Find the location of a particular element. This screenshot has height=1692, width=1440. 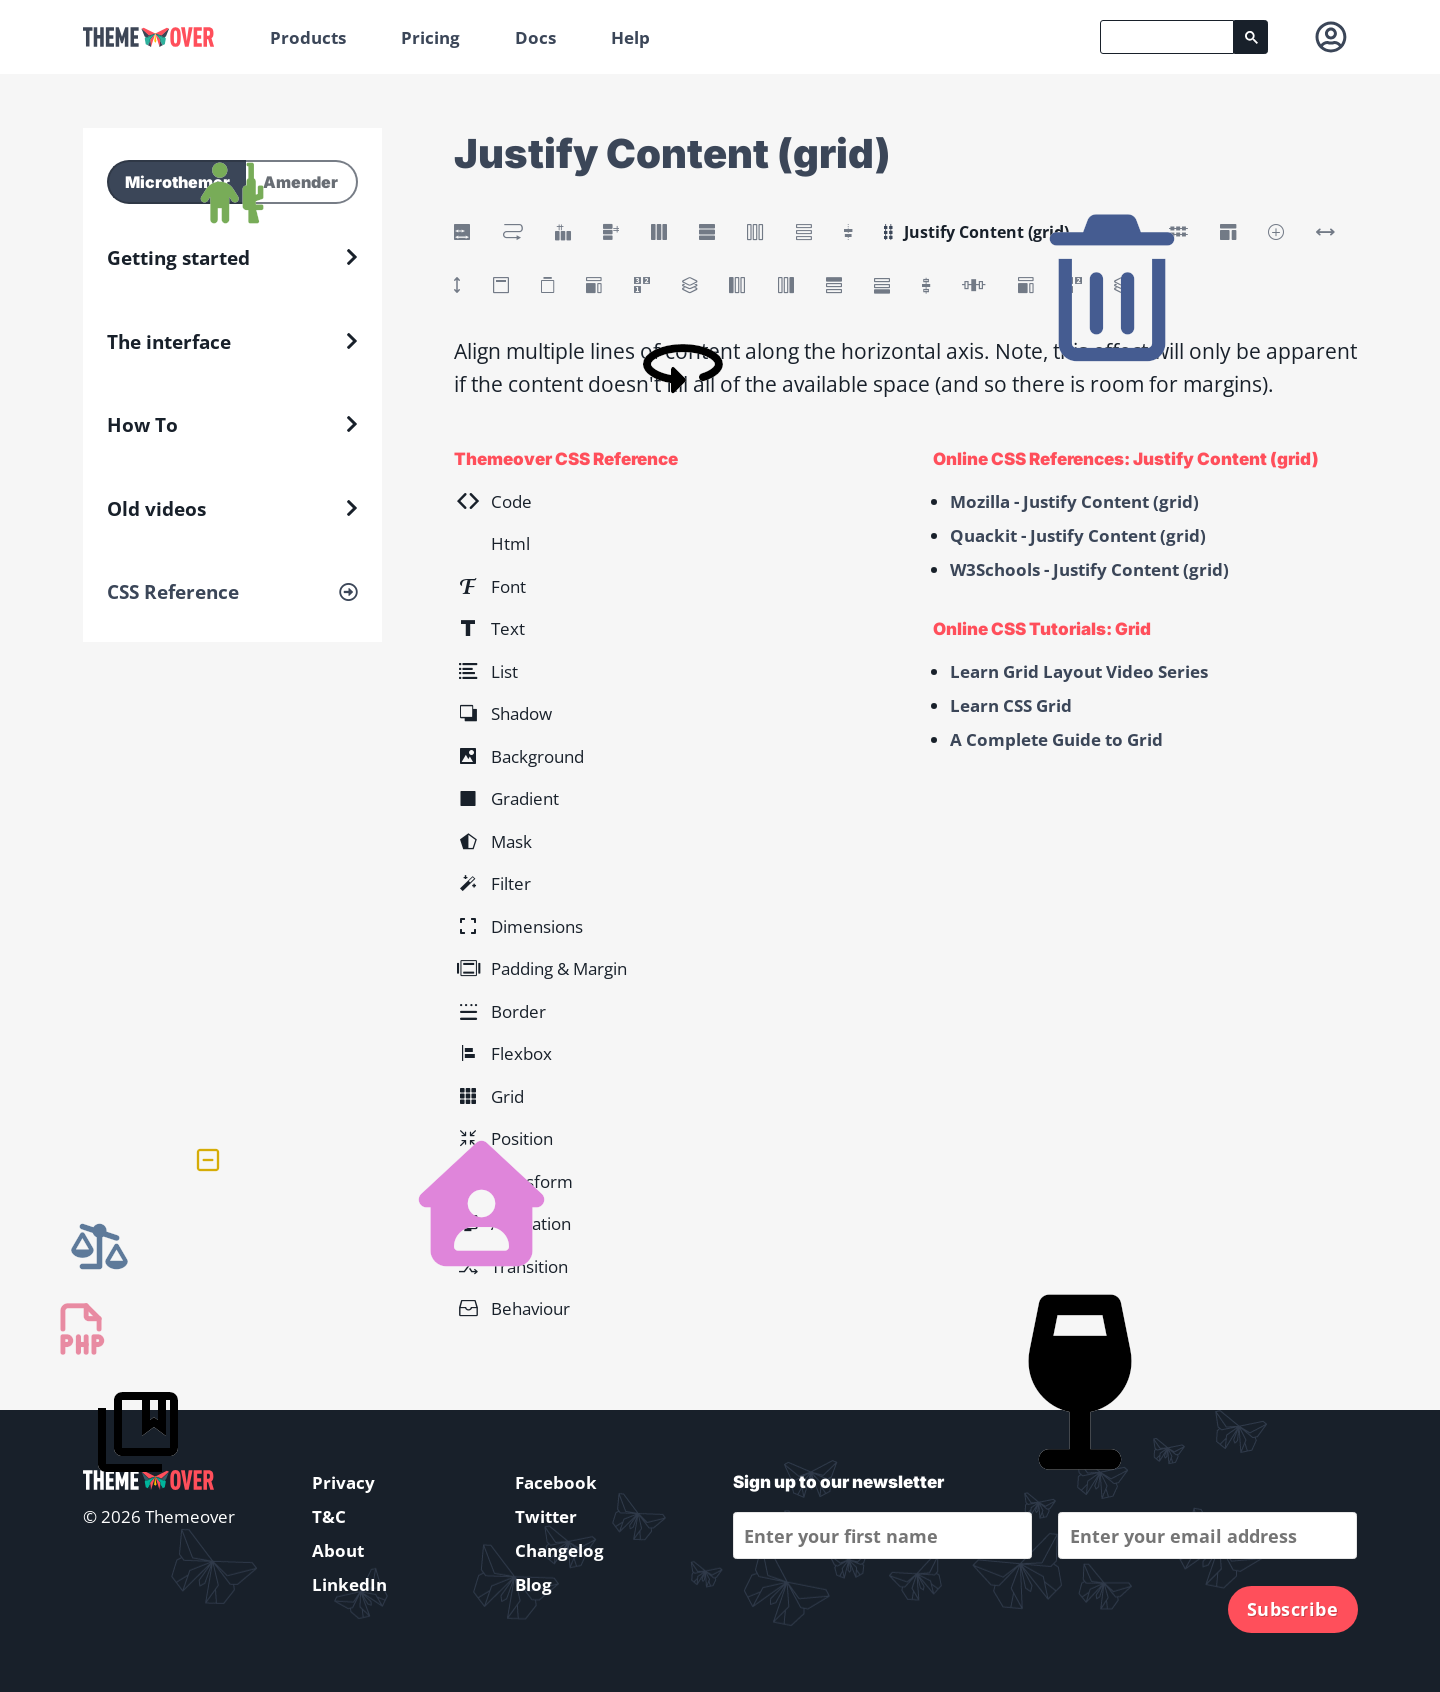

view 360-degree panorama or image is located at coordinates (683, 364).